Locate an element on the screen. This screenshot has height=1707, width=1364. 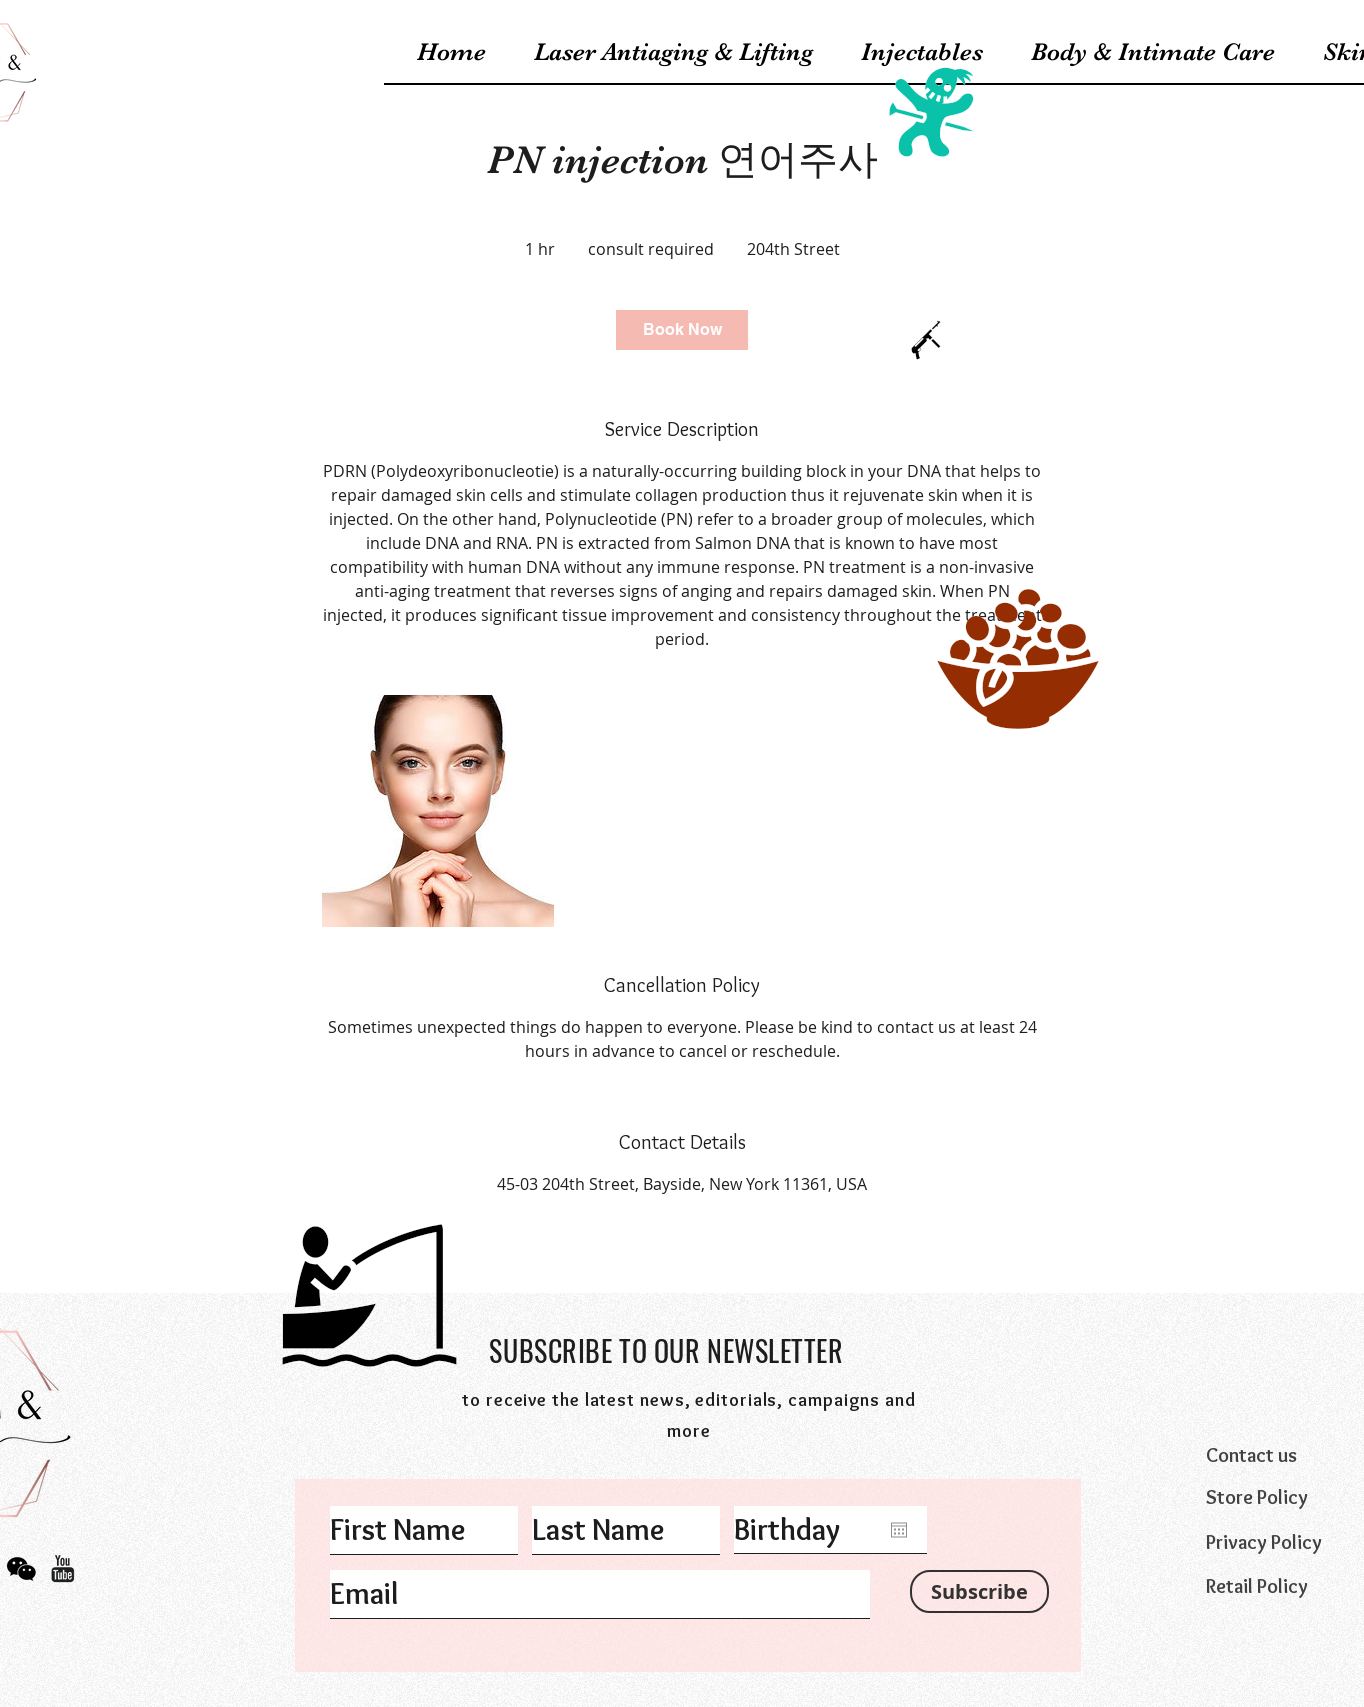
cast a curse or hex on an opponent is located at coordinates (933, 112).